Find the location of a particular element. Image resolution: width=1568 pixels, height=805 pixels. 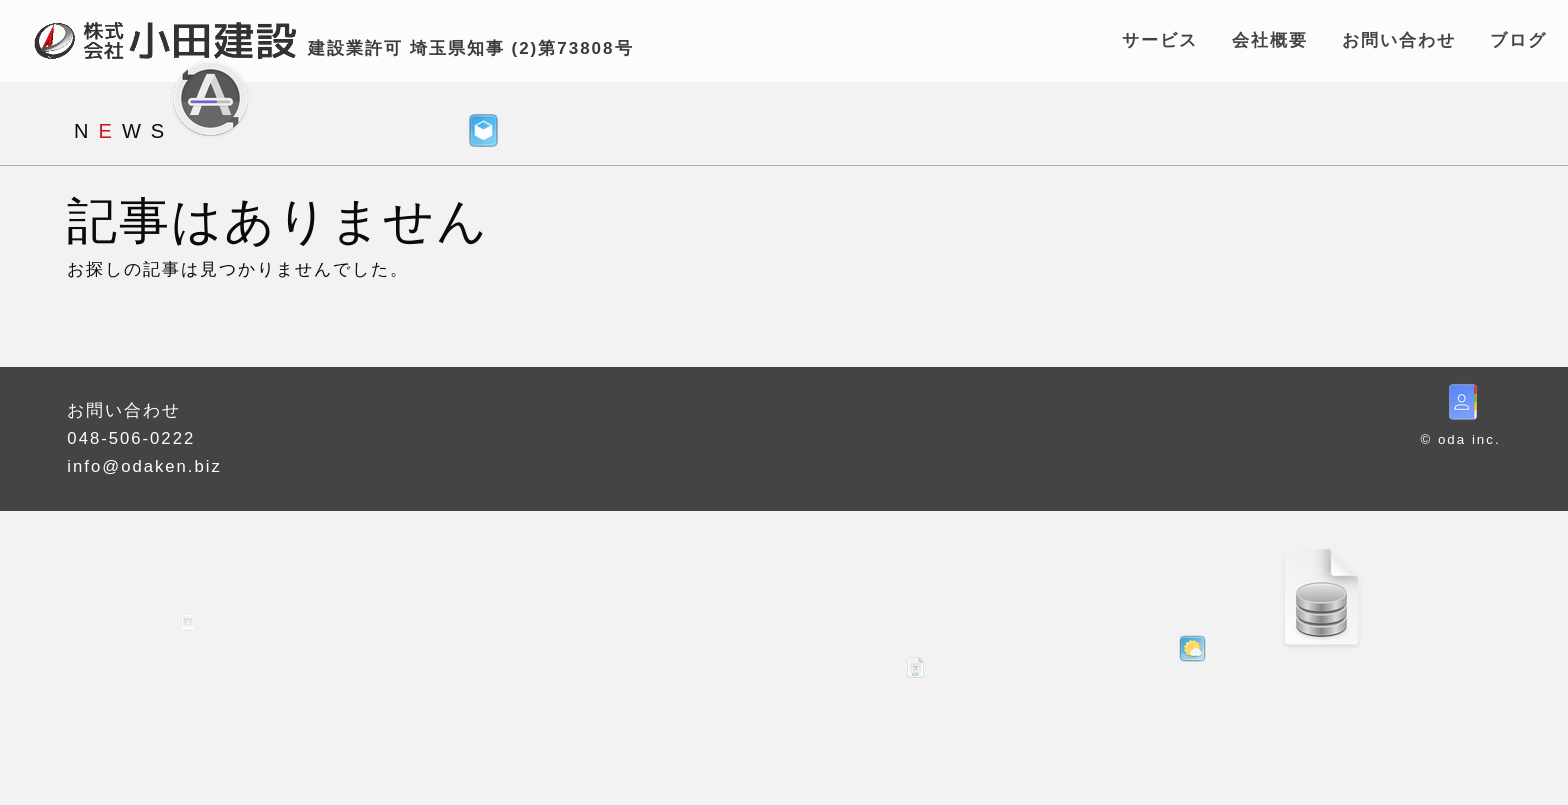

check for available software updates is located at coordinates (210, 98).